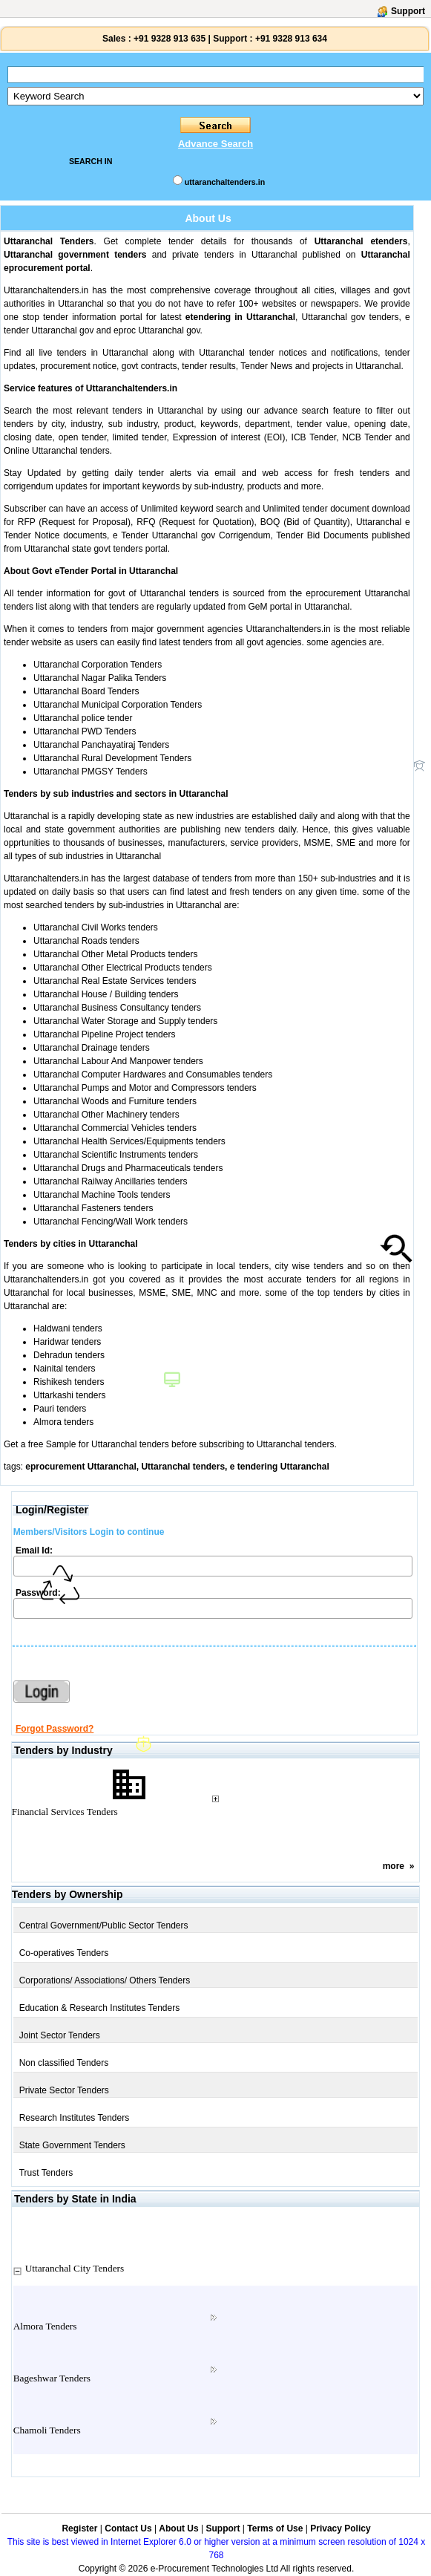 The height and width of the screenshot is (2576, 431). Describe the element at coordinates (60, 1585) in the screenshot. I see `recycle or move item to trash` at that location.